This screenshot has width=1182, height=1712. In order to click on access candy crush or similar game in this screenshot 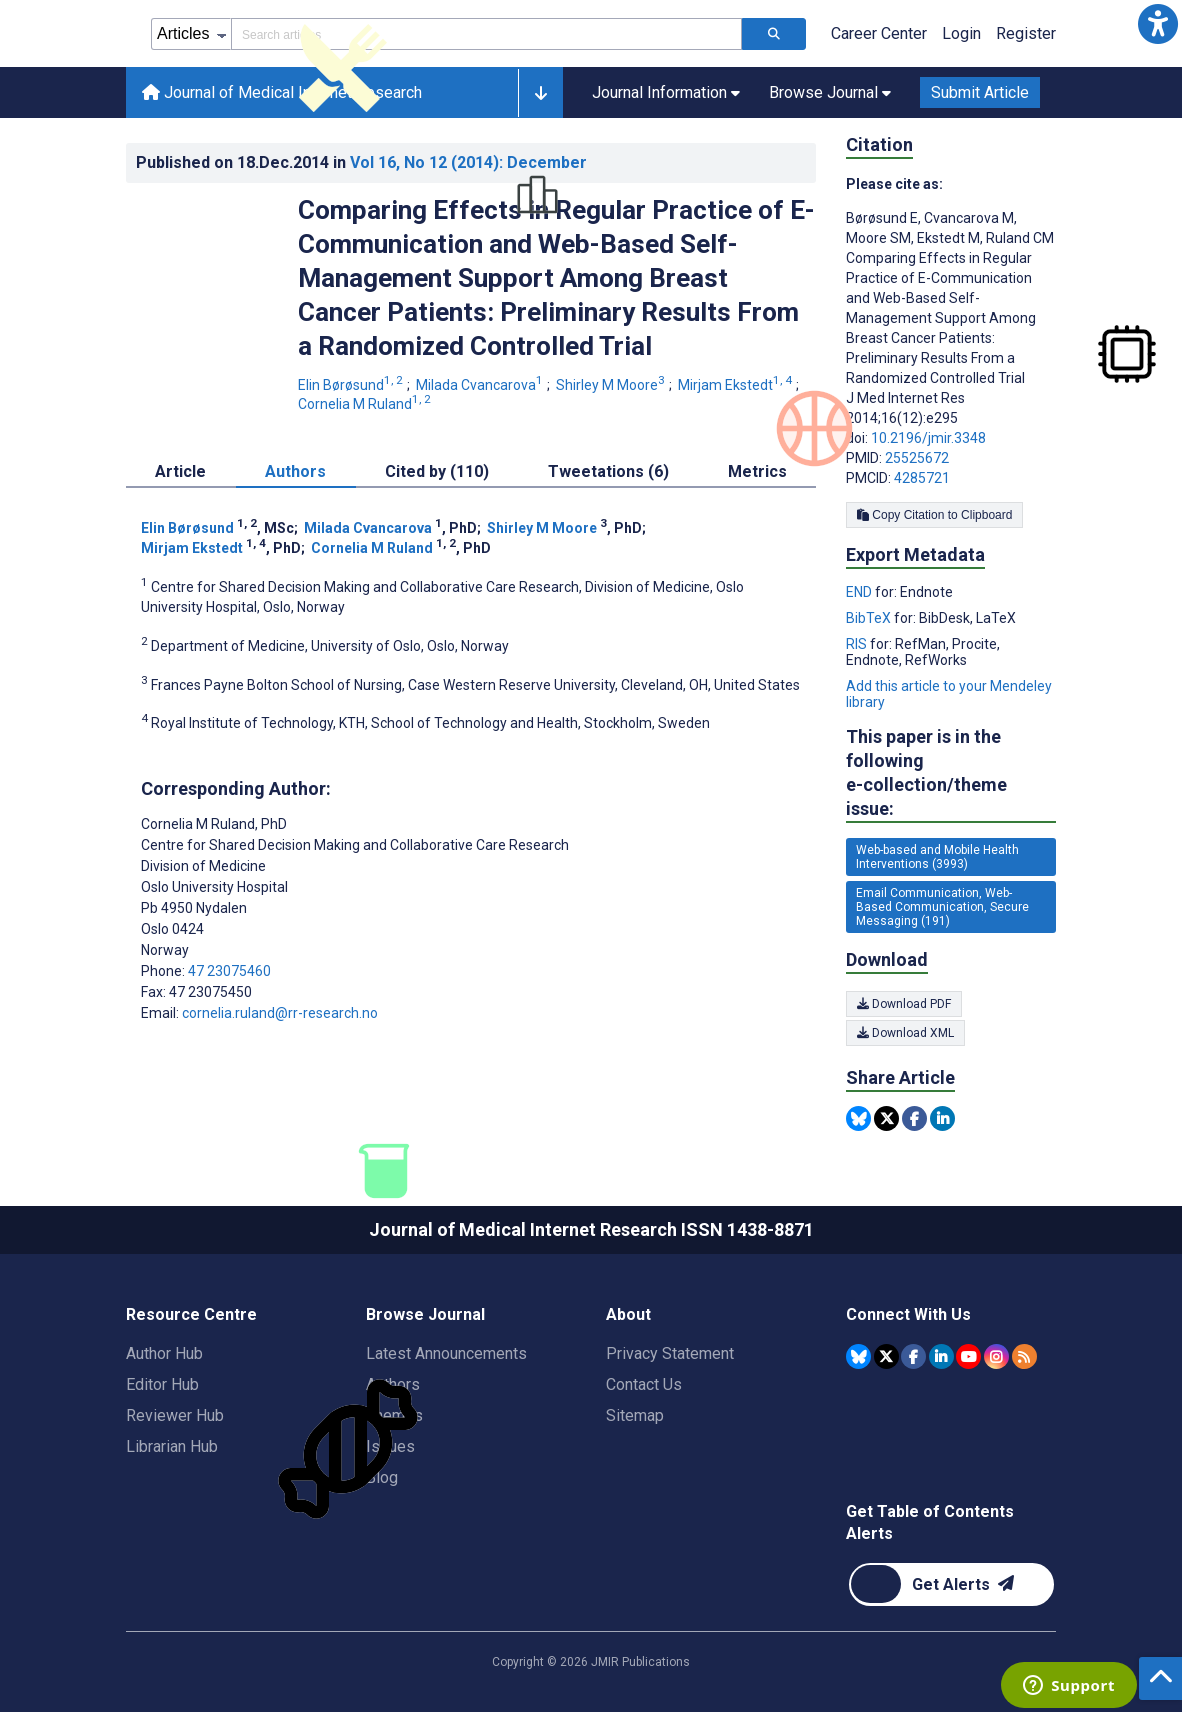, I will do `click(348, 1449)`.